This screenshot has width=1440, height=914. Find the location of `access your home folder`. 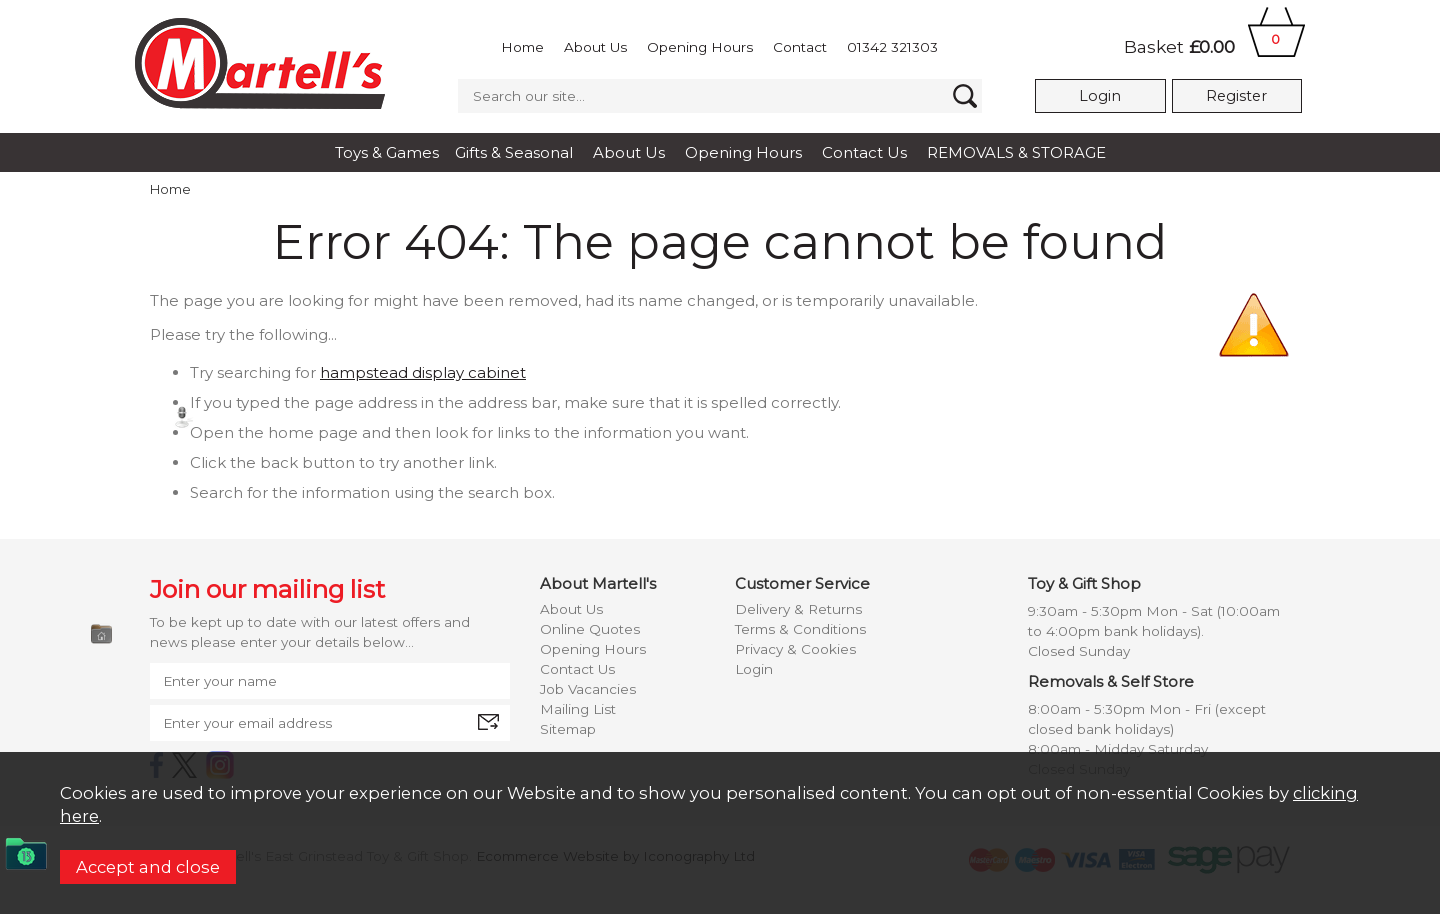

access your home folder is located at coordinates (101, 633).